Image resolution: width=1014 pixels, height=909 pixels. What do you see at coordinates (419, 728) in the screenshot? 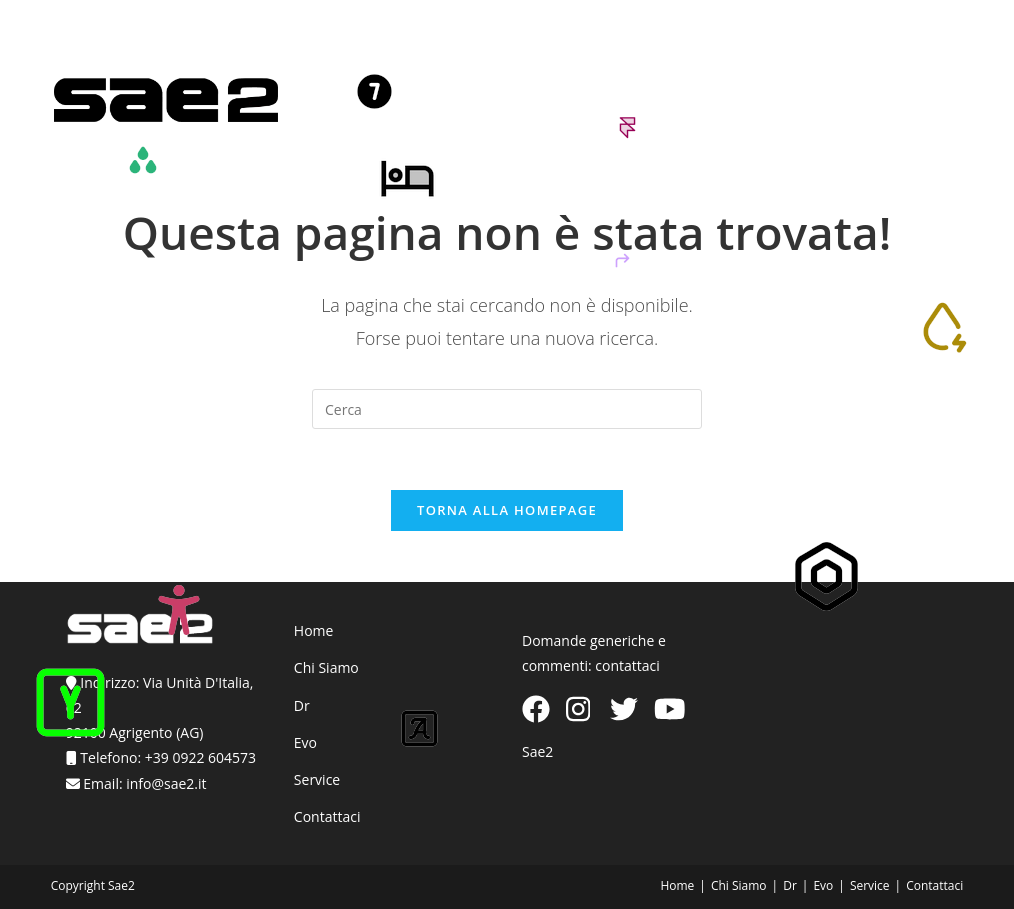
I see `change font or typeface settings` at bounding box center [419, 728].